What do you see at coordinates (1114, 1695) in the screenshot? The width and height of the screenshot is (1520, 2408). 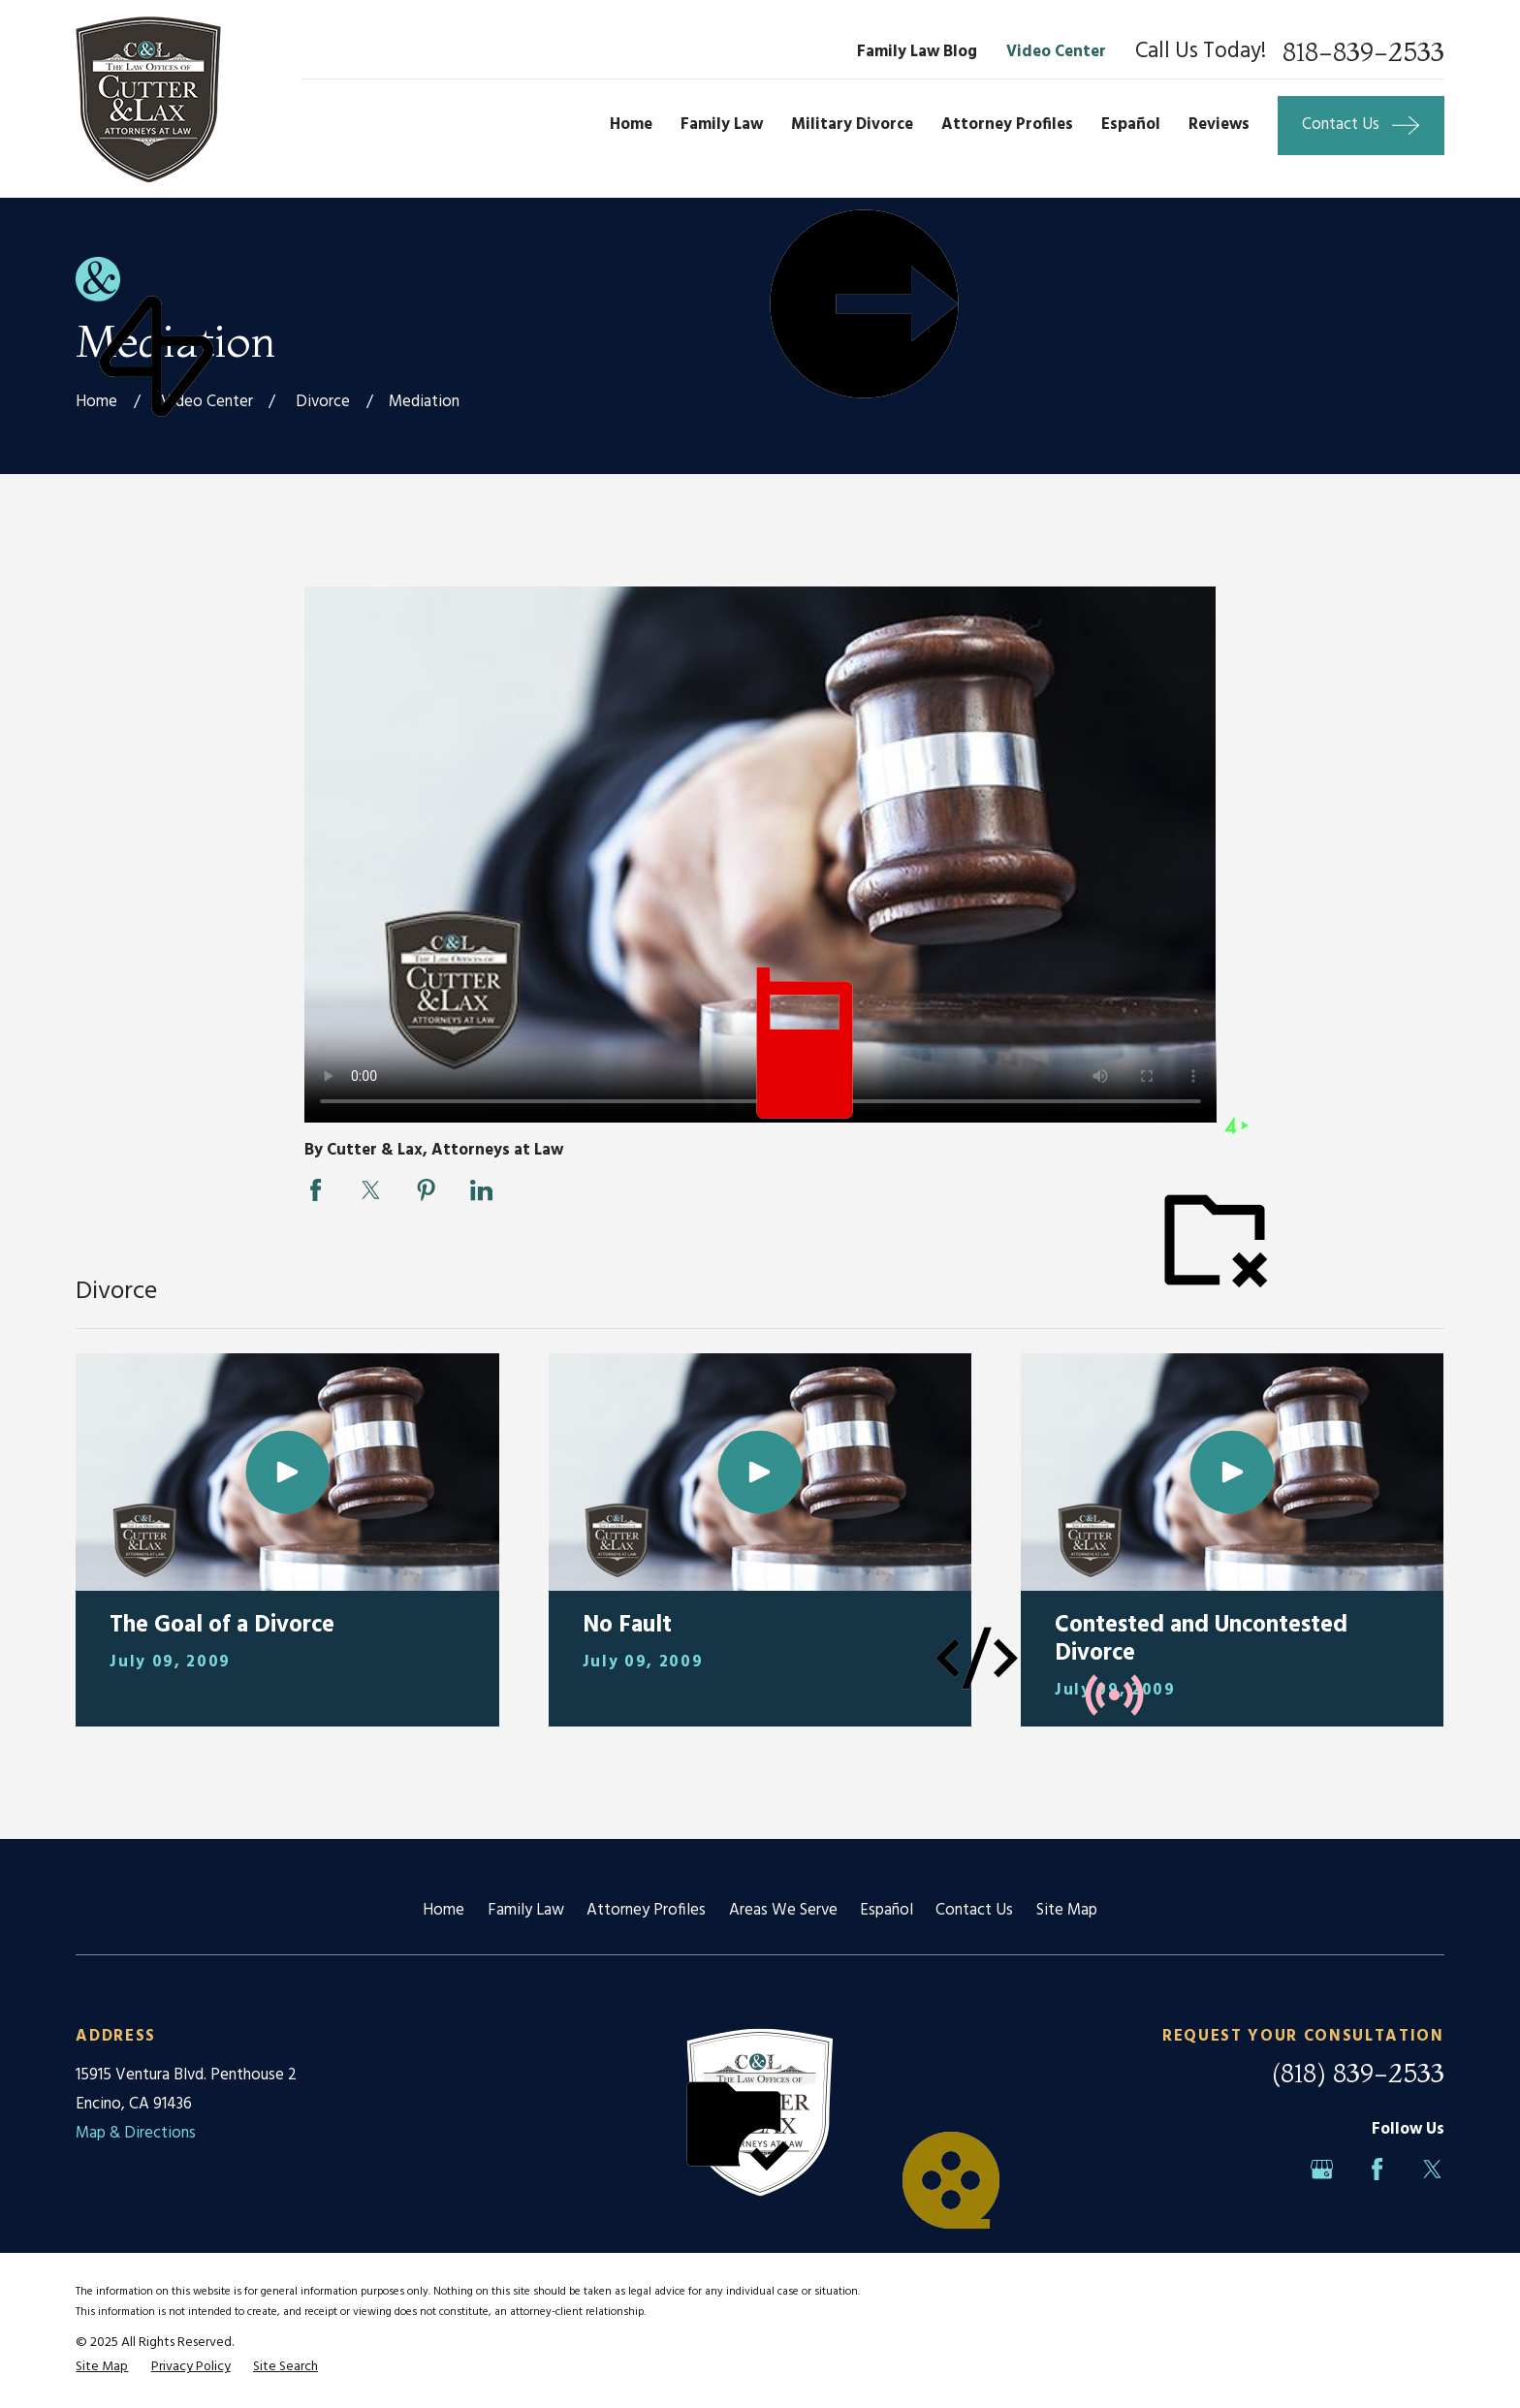 I see `indicates RFID or NFC connectivity` at bounding box center [1114, 1695].